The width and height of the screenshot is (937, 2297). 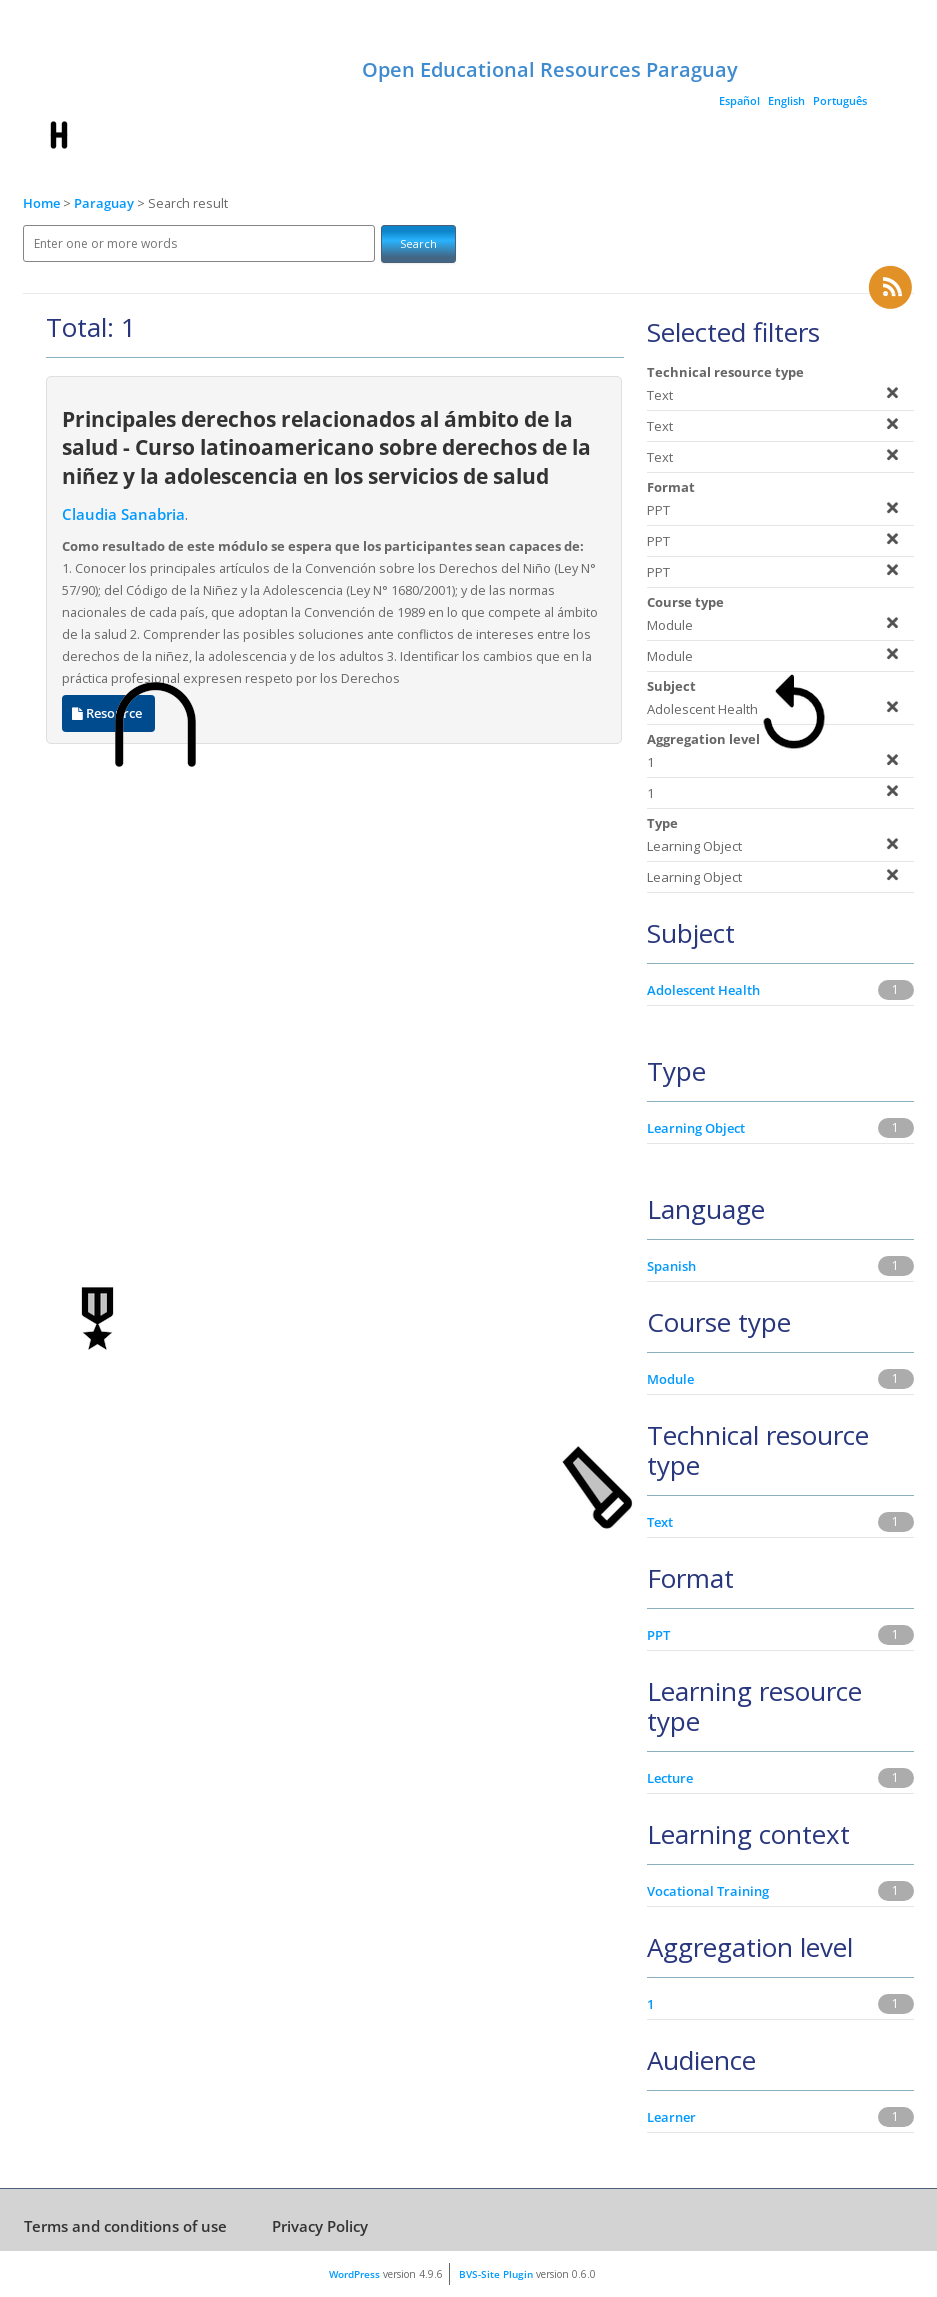 I want to click on indicates H or HSPA mobile network connection, so click(x=59, y=135).